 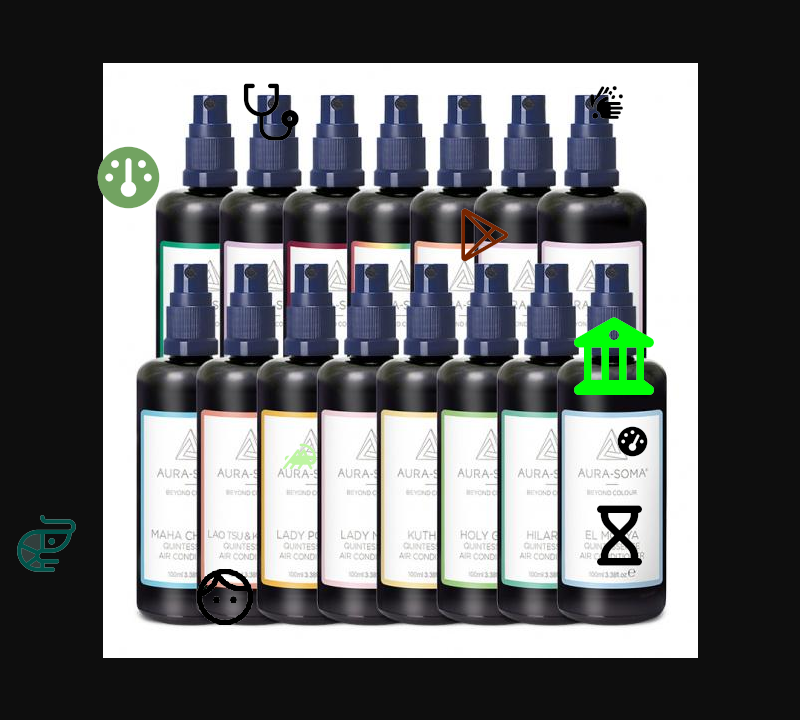 What do you see at coordinates (614, 355) in the screenshot?
I see `access banking or financial services` at bounding box center [614, 355].